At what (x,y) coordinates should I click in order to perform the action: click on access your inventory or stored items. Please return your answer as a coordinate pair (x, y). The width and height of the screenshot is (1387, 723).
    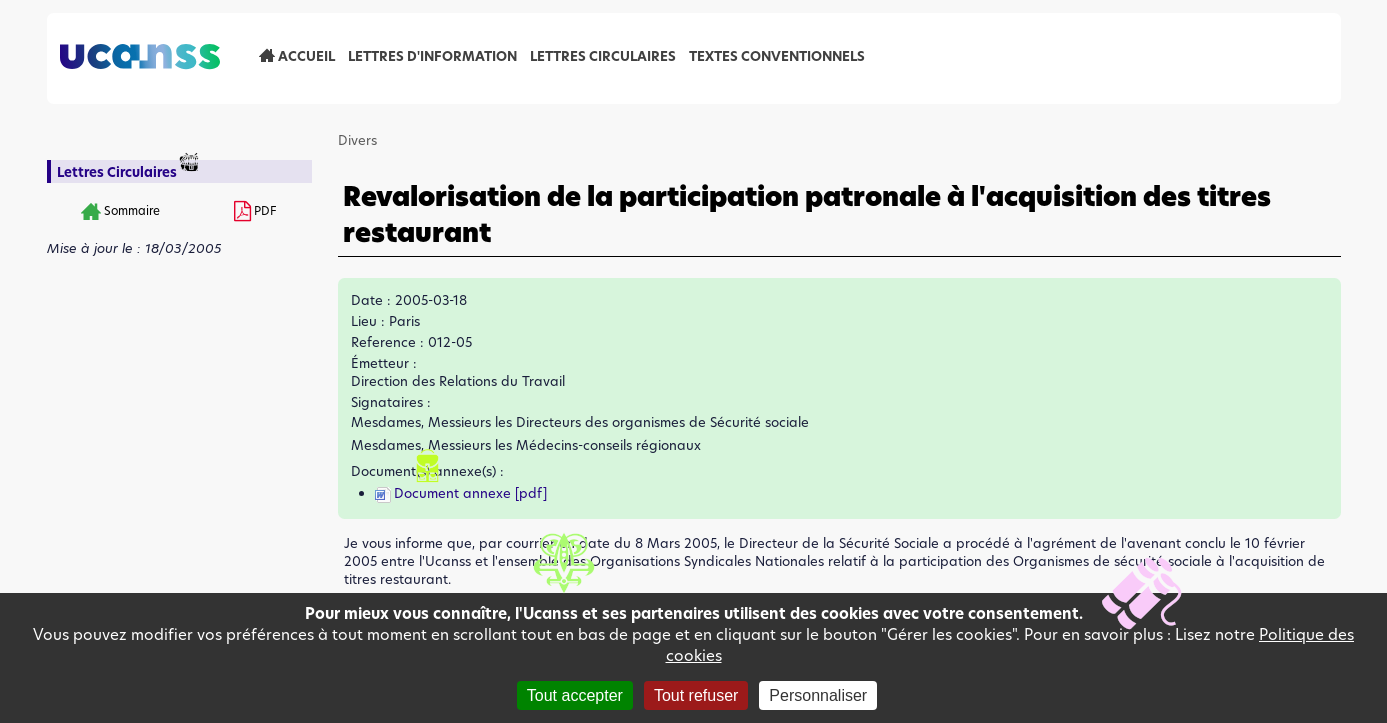
    Looking at the image, I should click on (427, 465).